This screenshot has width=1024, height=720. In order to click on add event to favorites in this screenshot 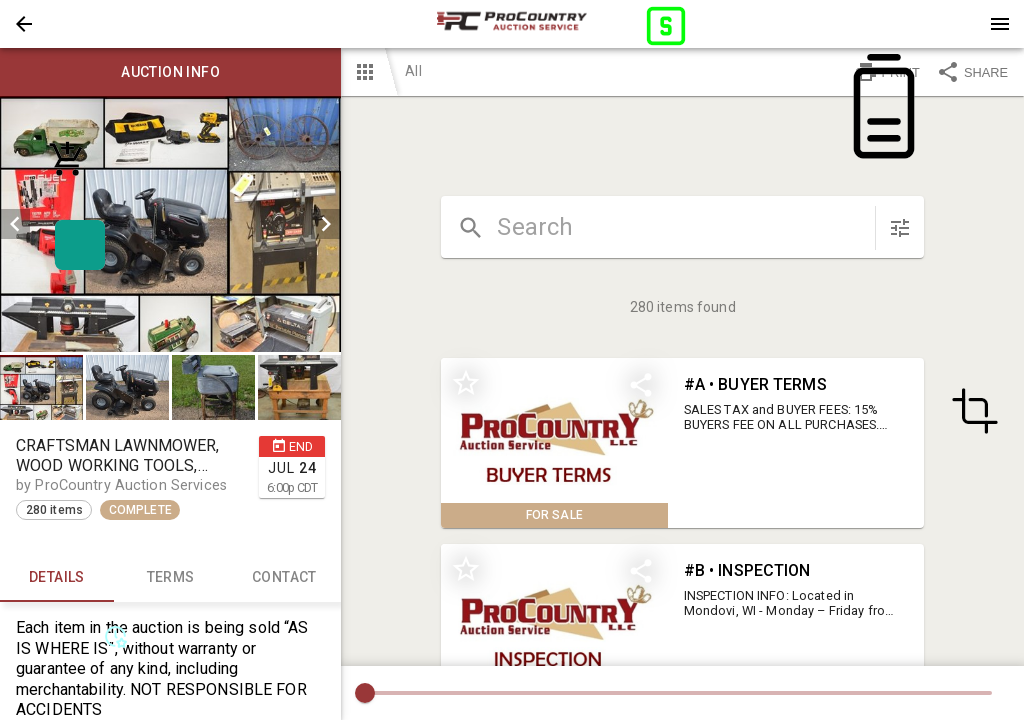, I will do `click(115, 636)`.